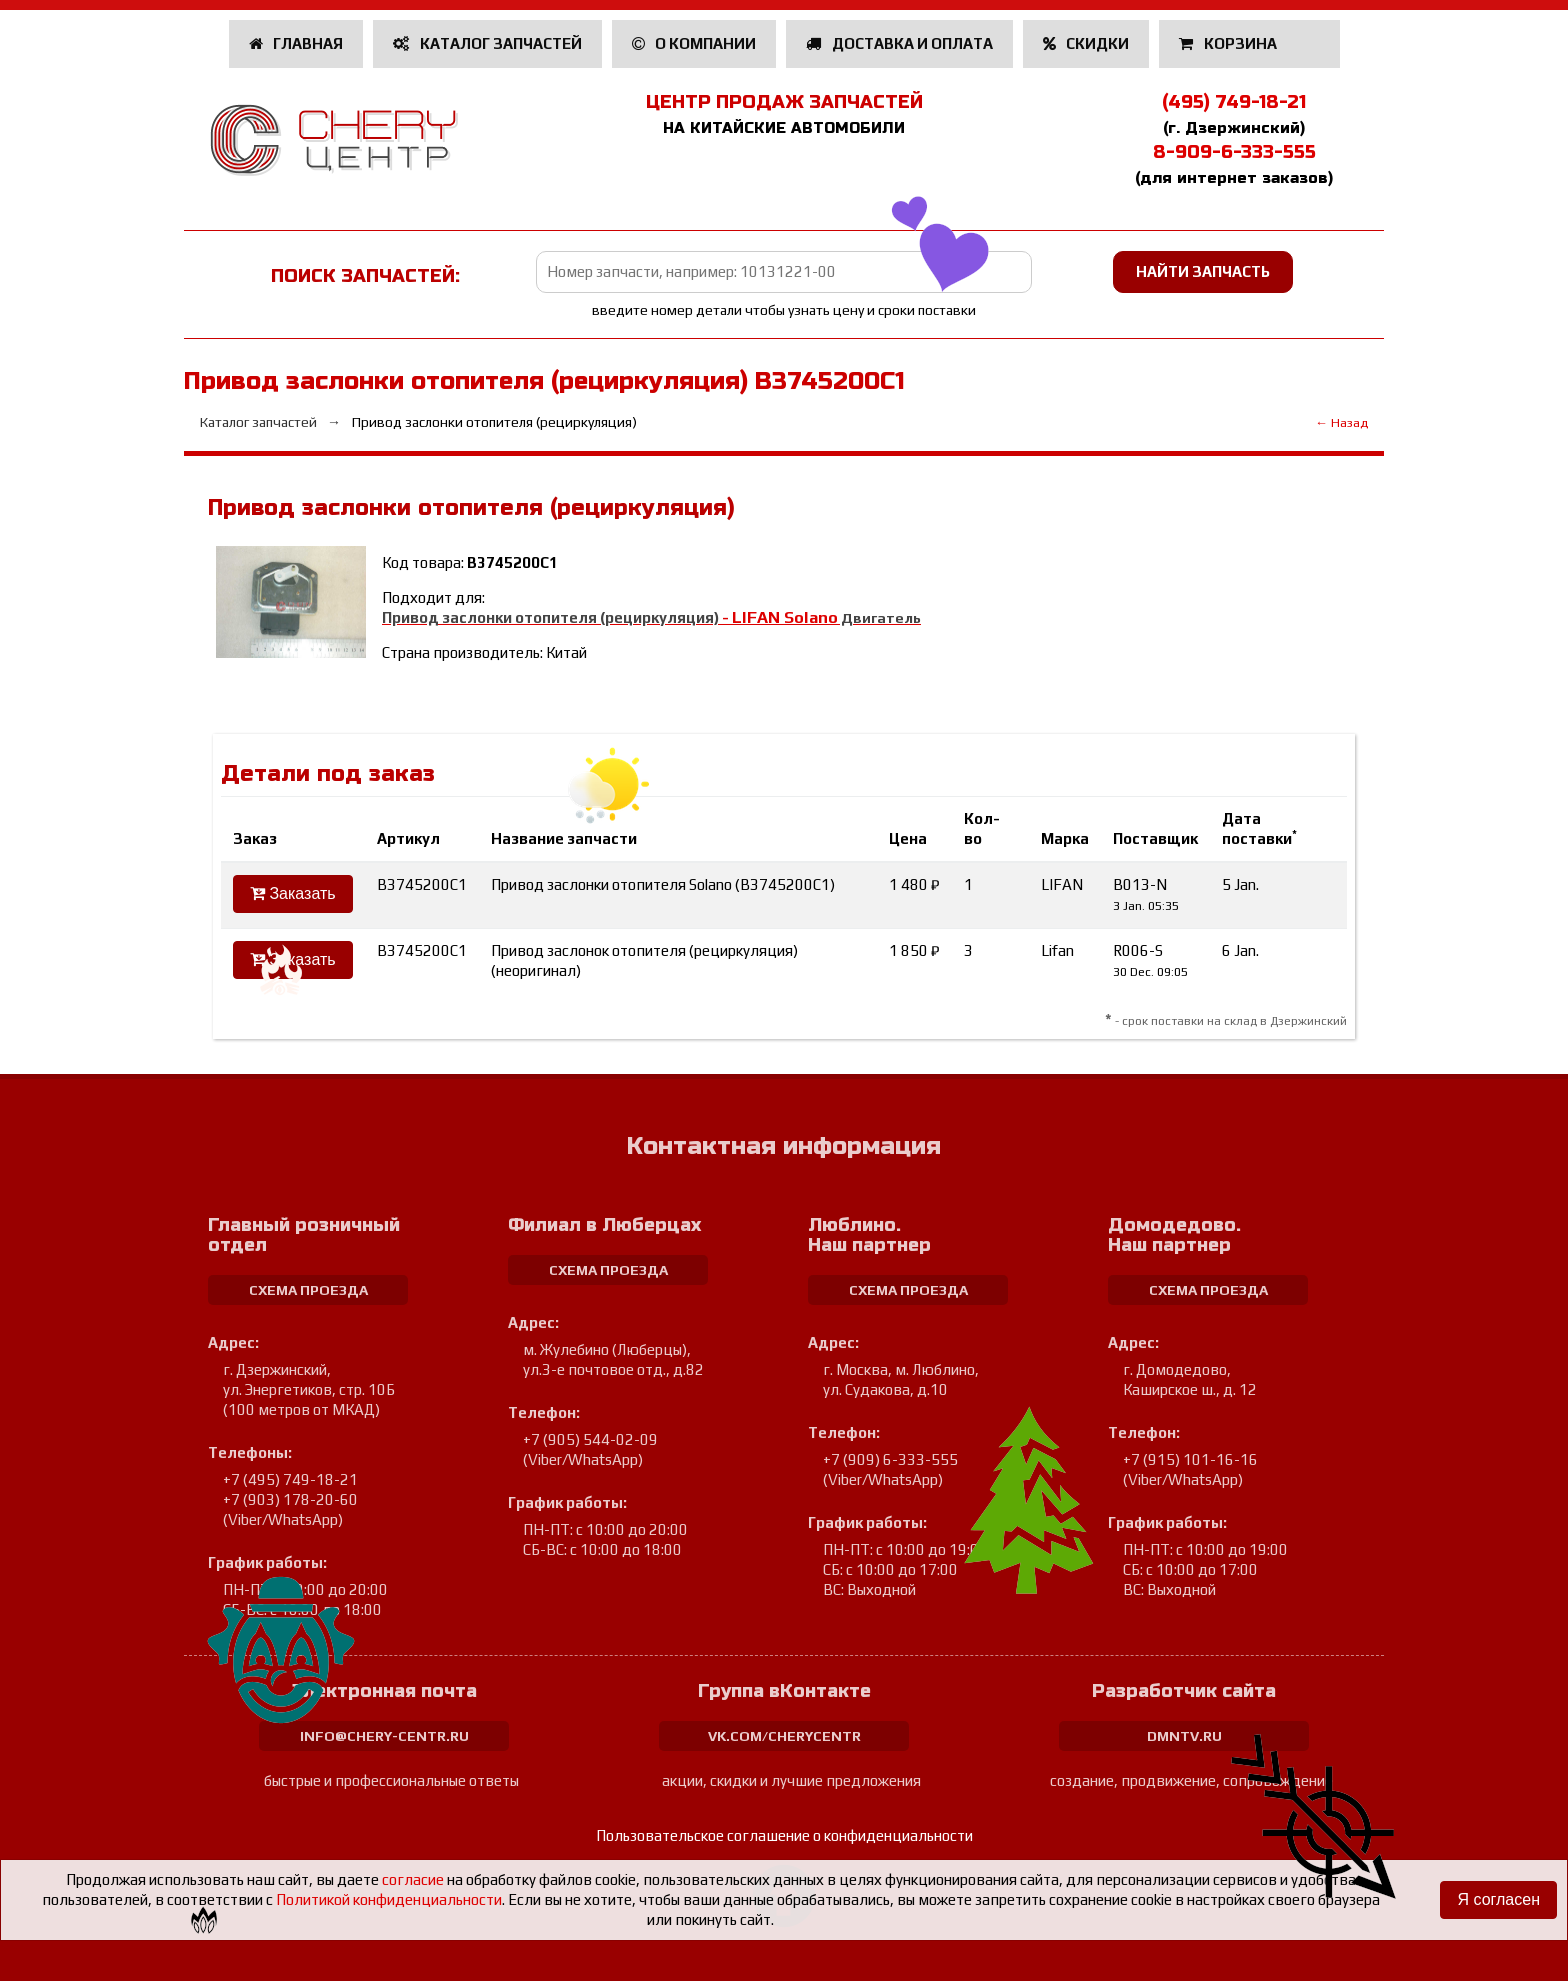 The image size is (1568, 1981). I want to click on access camping or outdoor activity features, so click(279, 969).